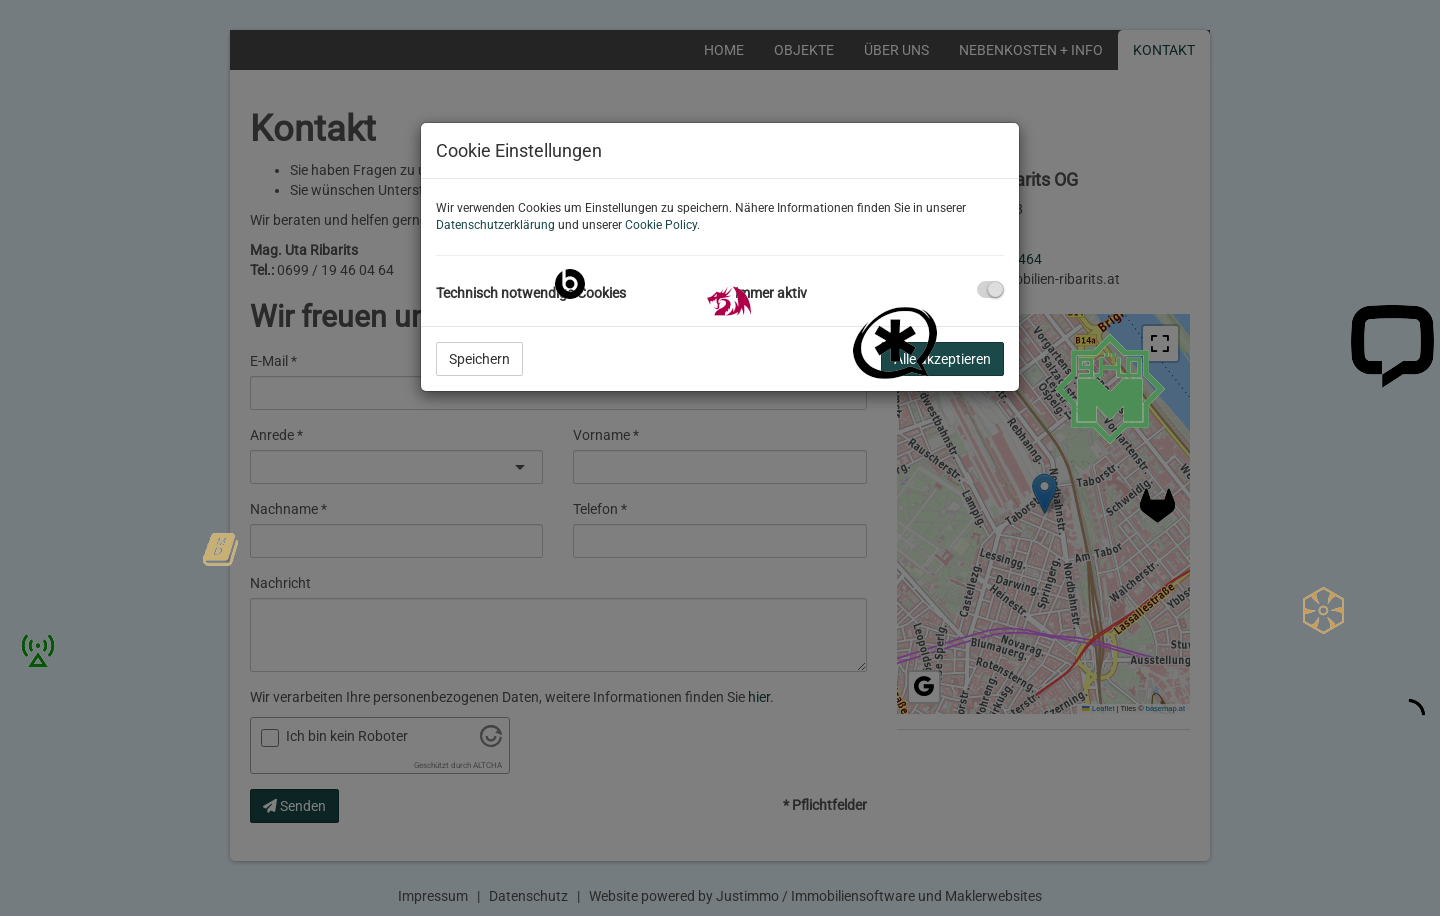  I want to click on semantic-release automation tool logo, so click(1323, 610).